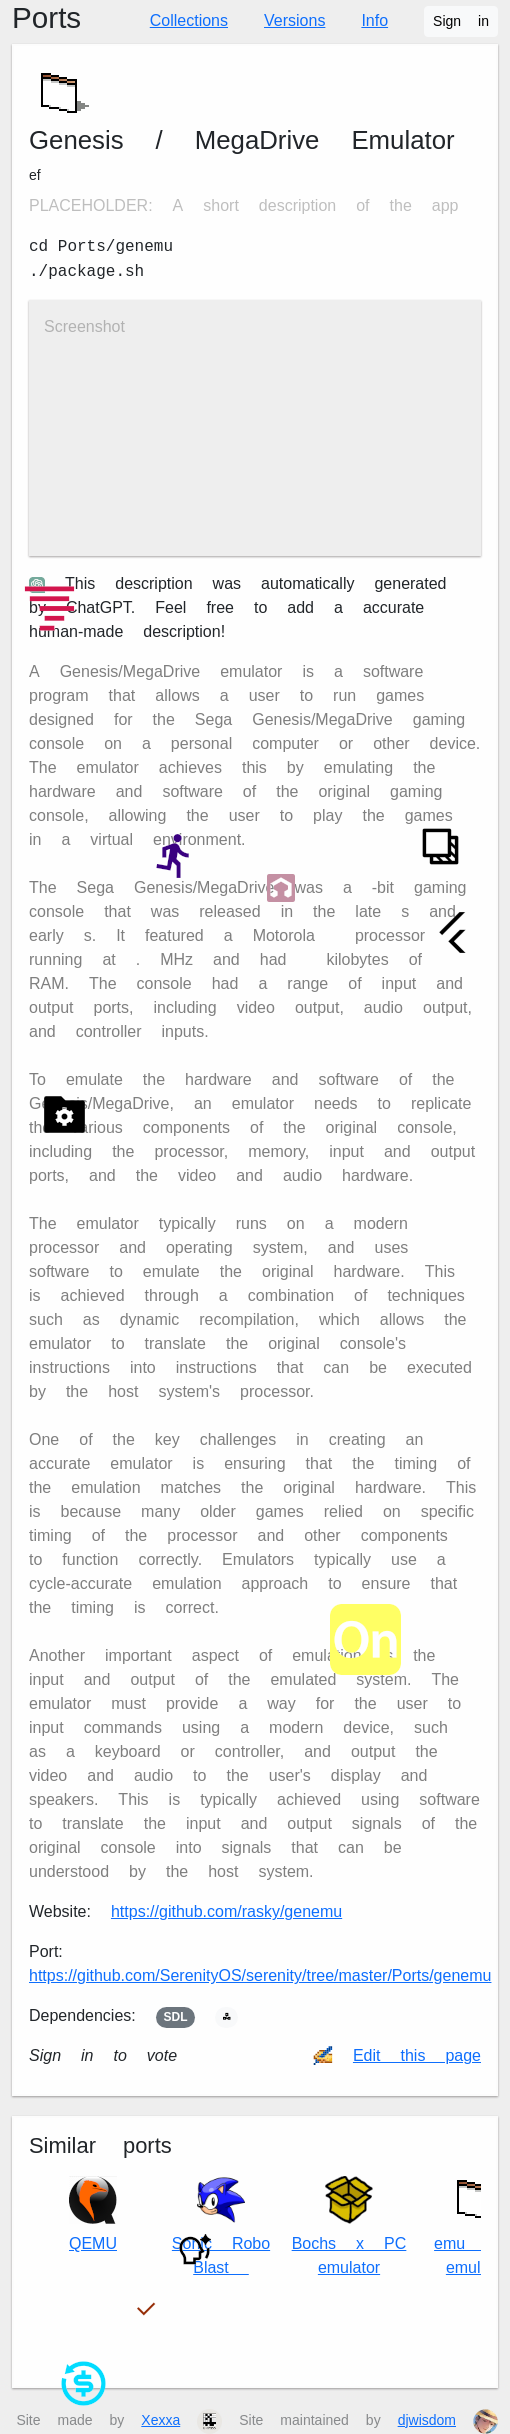  What do you see at coordinates (83, 2383) in the screenshot?
I see `request a refund for a purchase` at bounding box center [83, 2383].